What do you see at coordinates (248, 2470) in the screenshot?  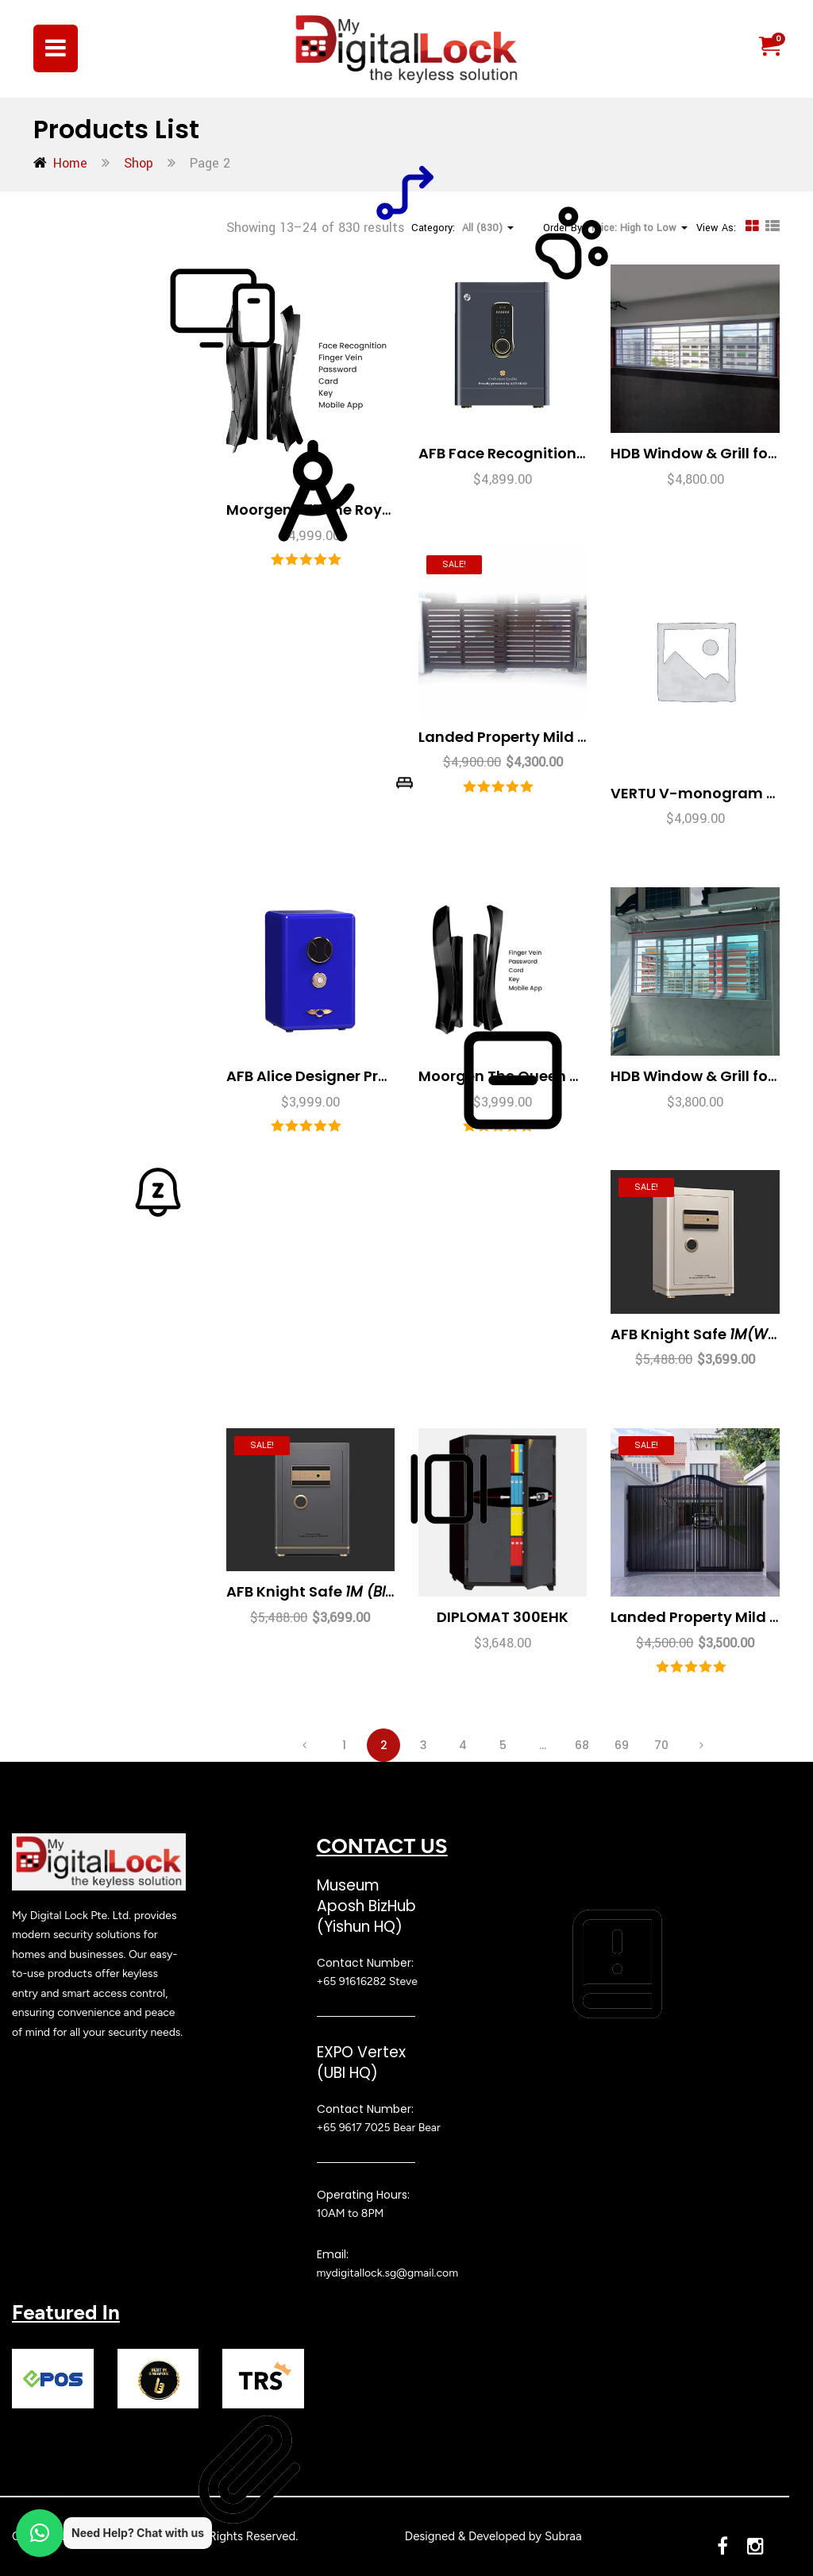 I see `attach a file to your message` at bounding box center [248, 2470].